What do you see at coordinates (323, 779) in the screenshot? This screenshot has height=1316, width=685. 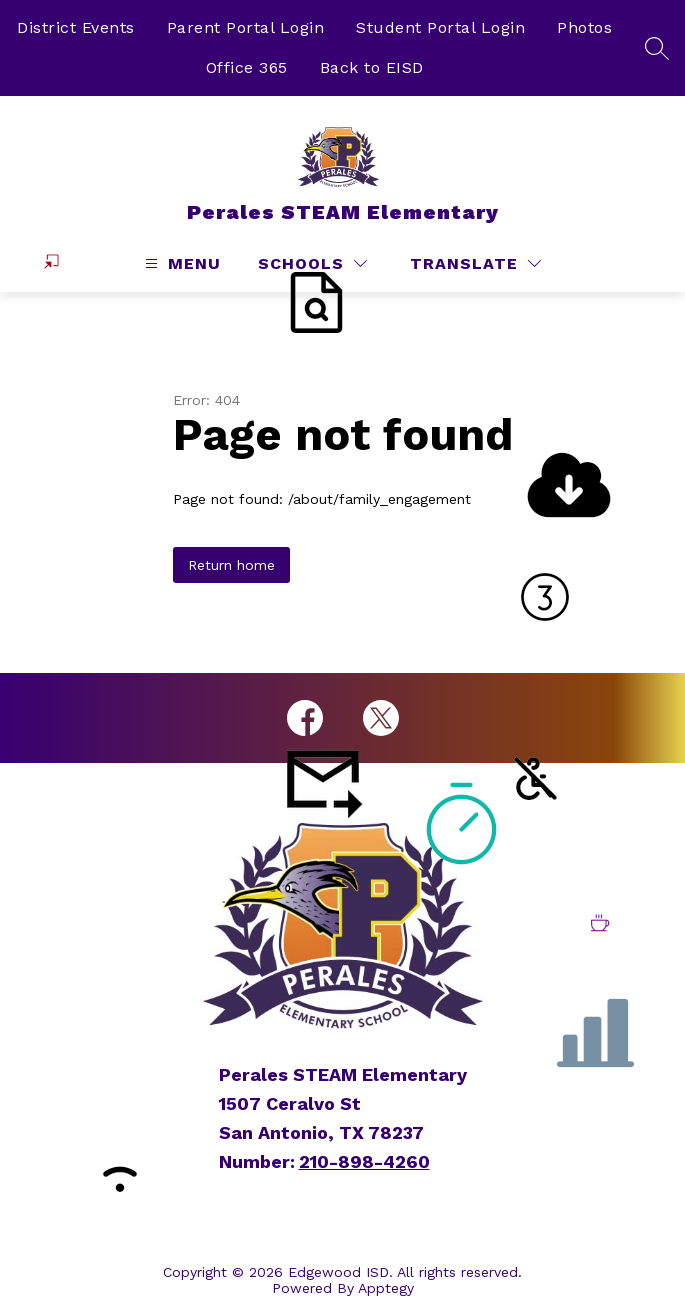 I see `forward an email to another recipient` at bounding box center [323, 779].